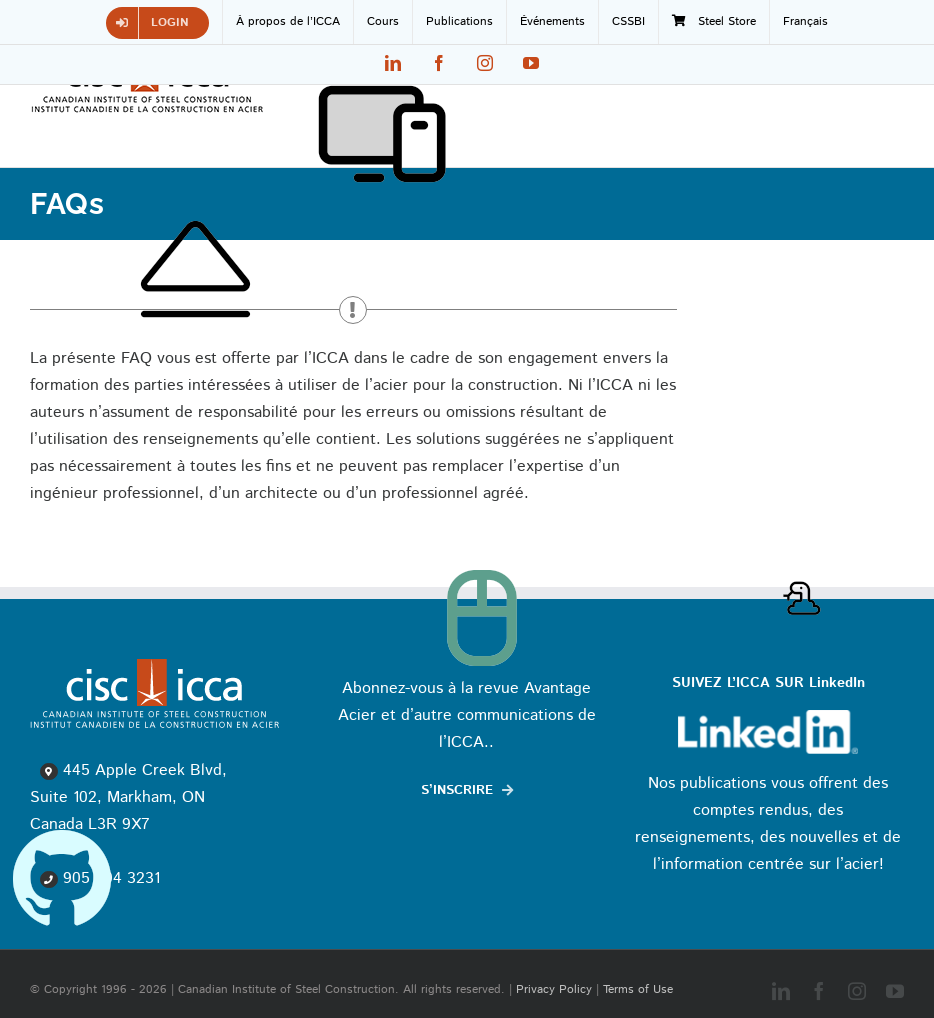 This screenshot has width=934, height=1018. What do you see at coordinates (802, 599) in the screenshot?
I see `python file or python language indicator` at bounding box center [802, 599].